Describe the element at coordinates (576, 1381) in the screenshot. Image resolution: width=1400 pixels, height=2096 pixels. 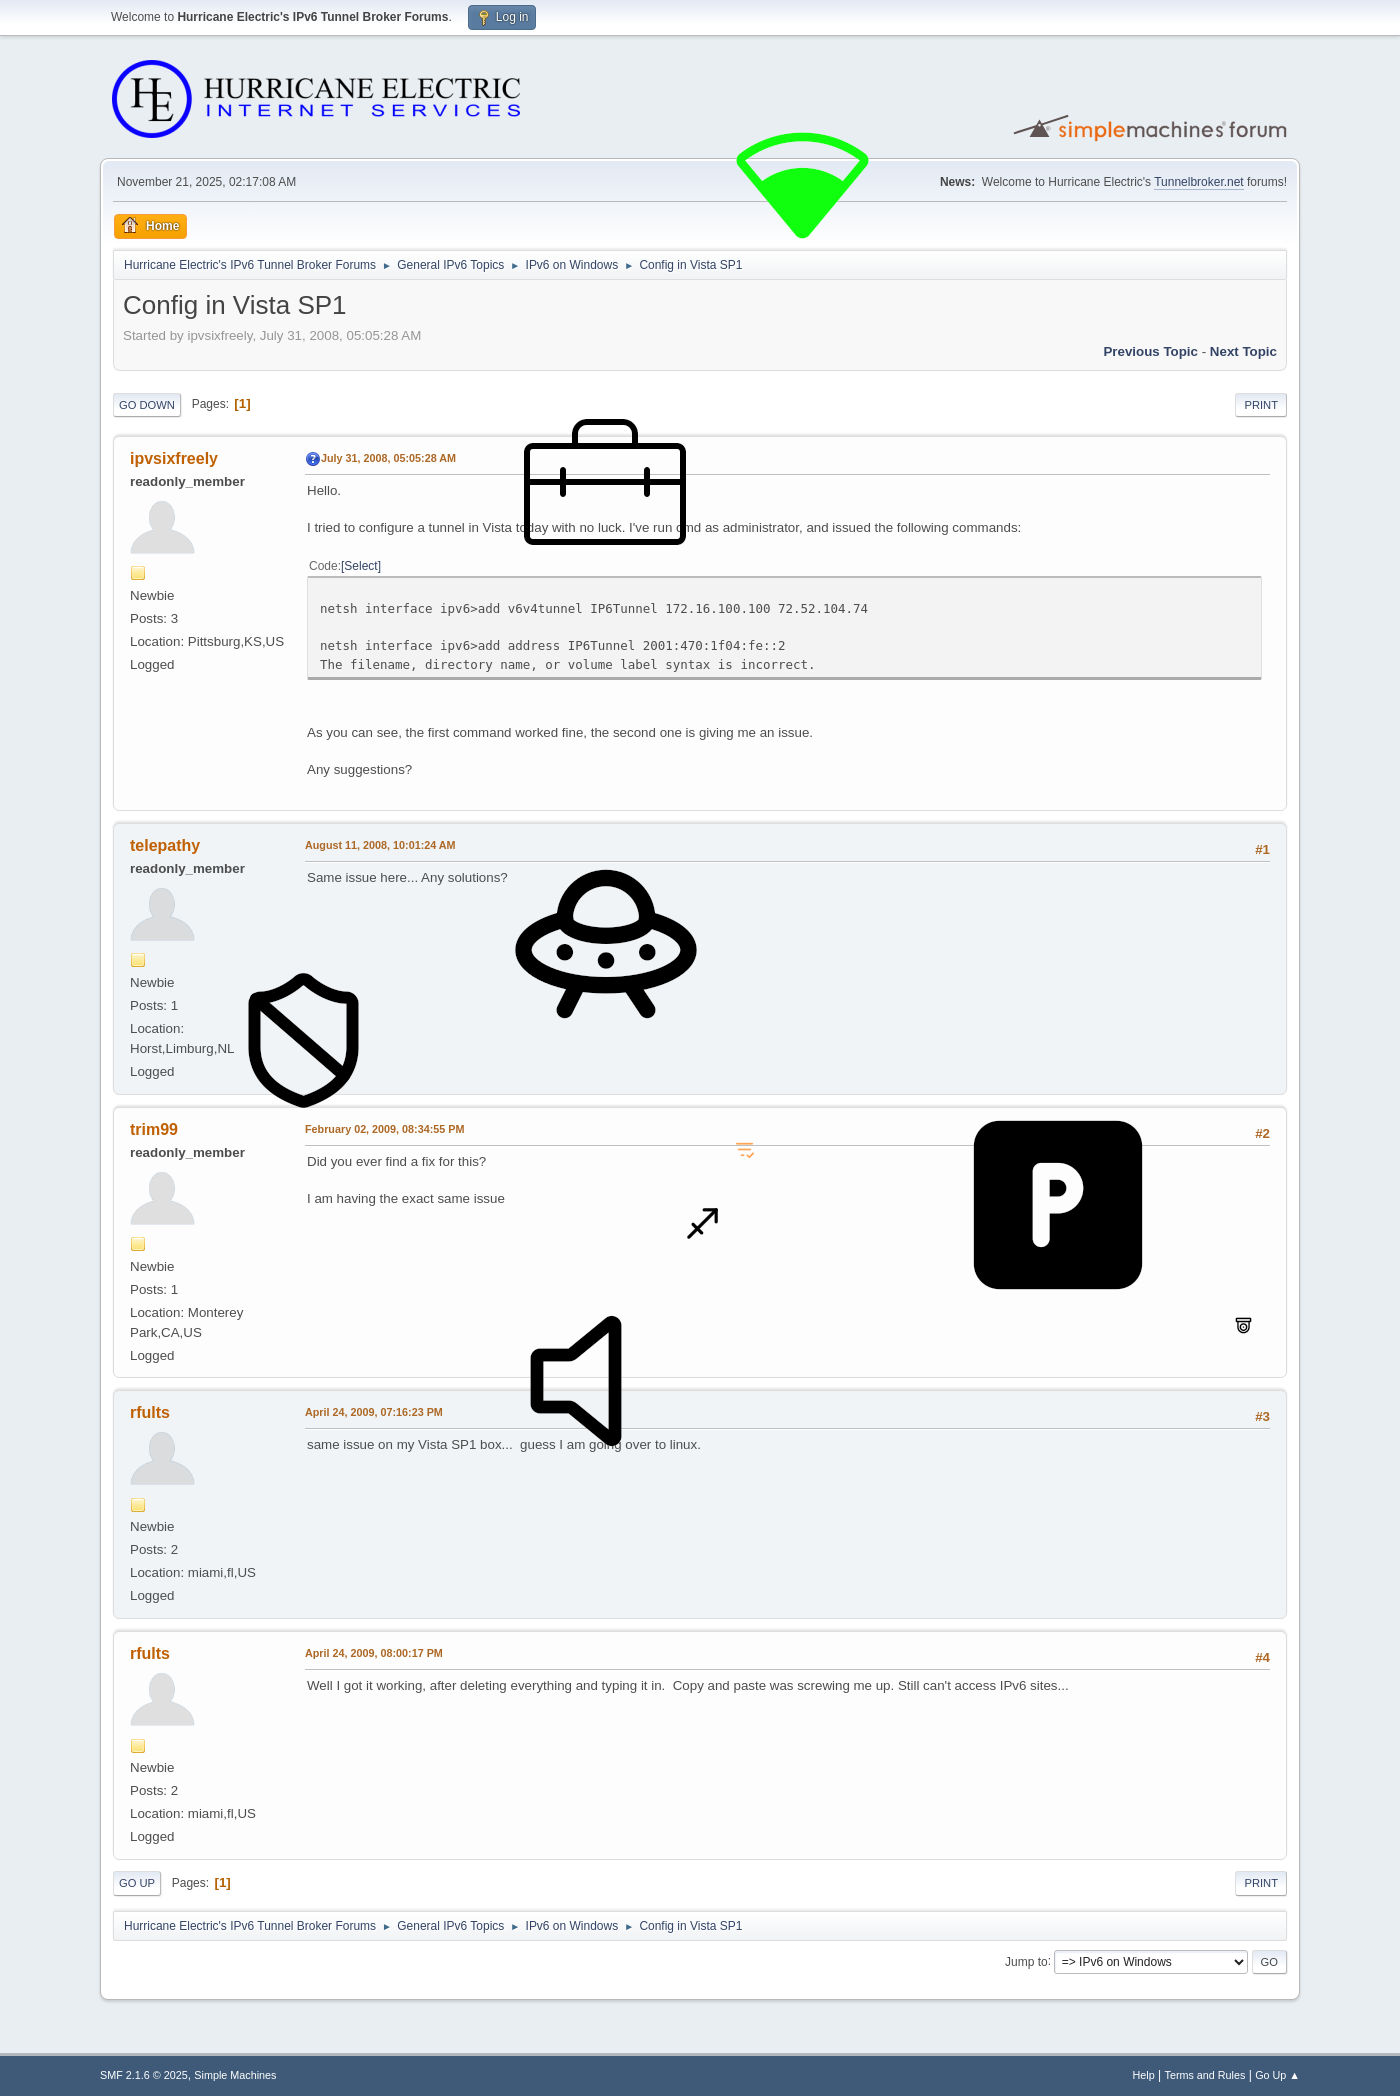
I see `mute audio or sound` at that location.